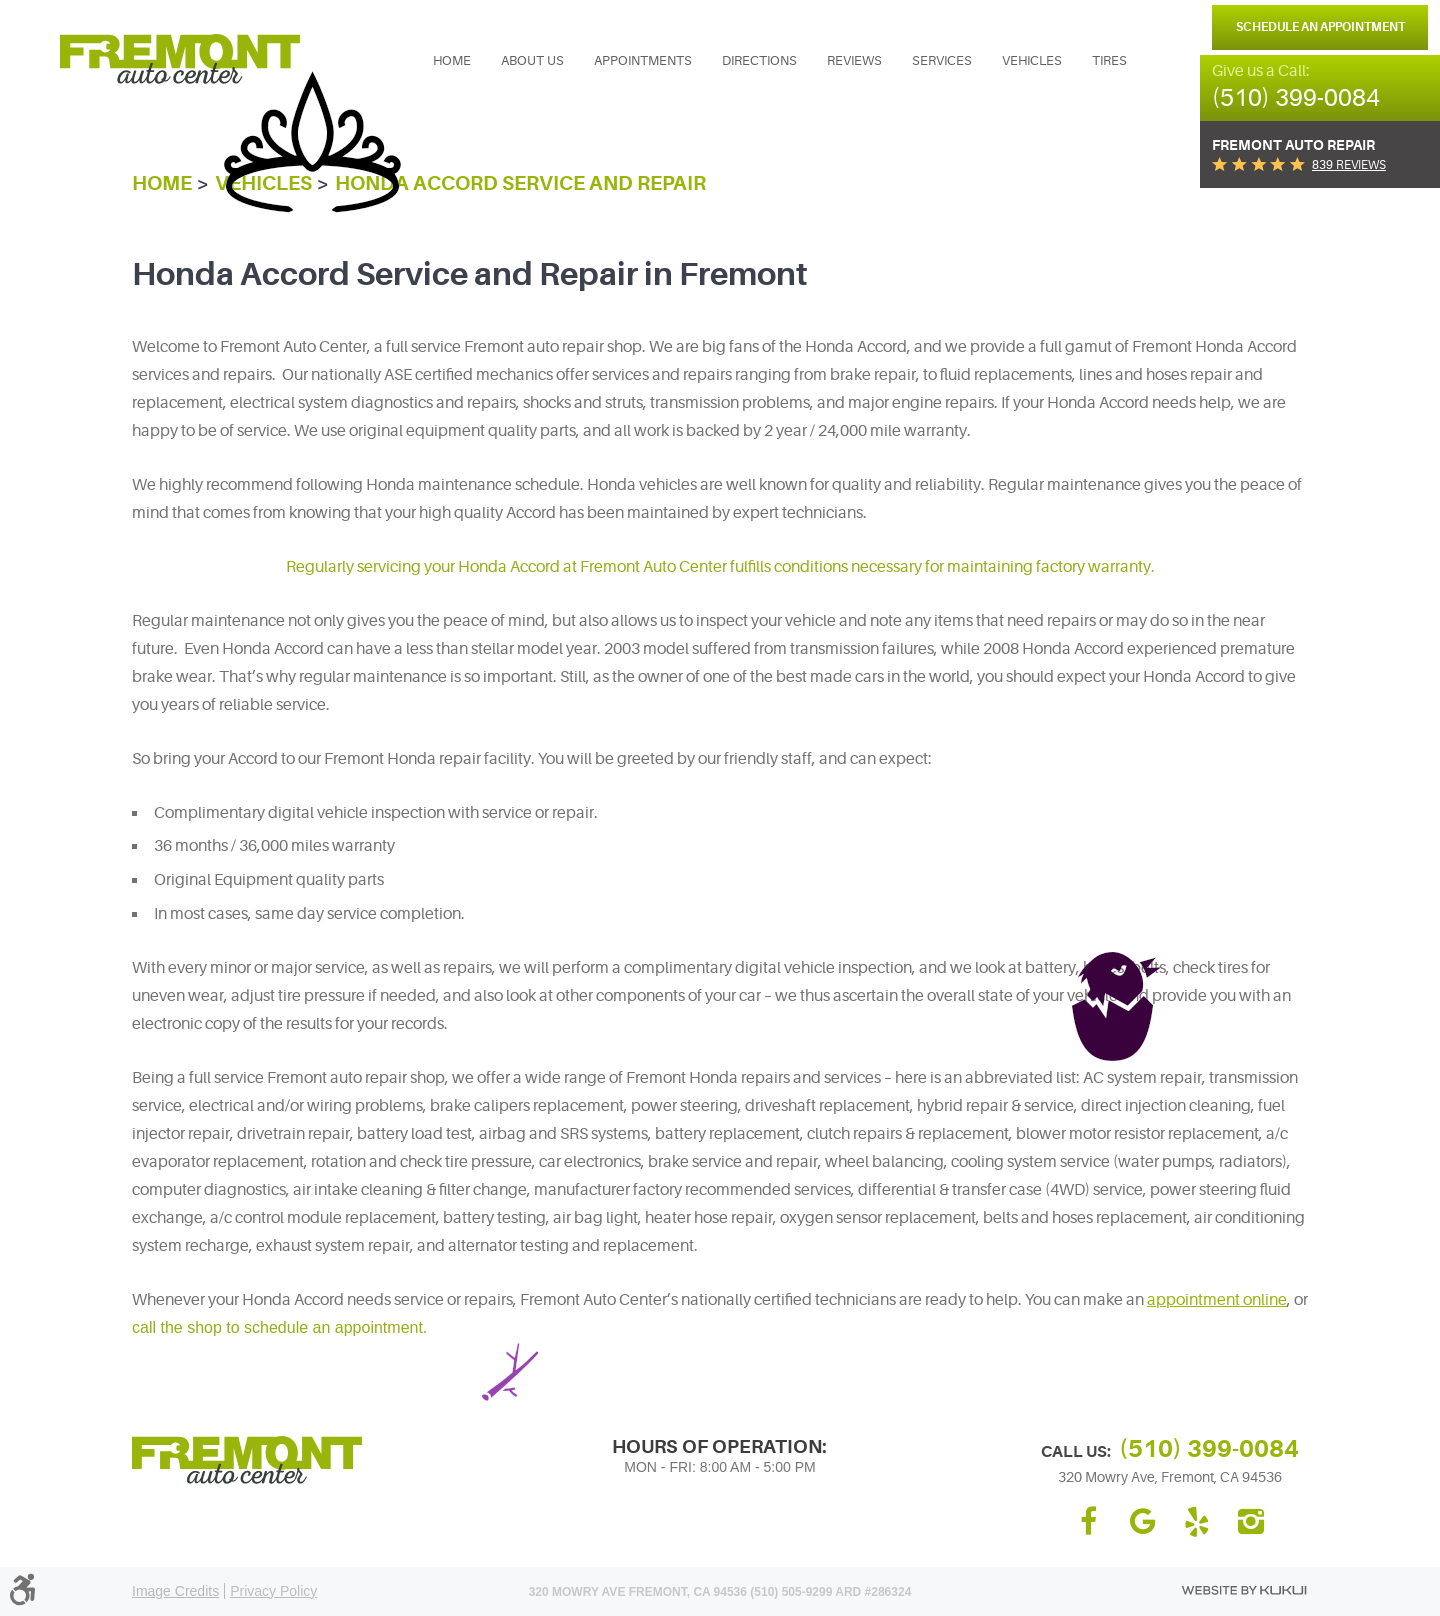 The height and width of the screenshot is (1616, 1440). I want to click on indicates royalty or premium status, so click(312, 156).